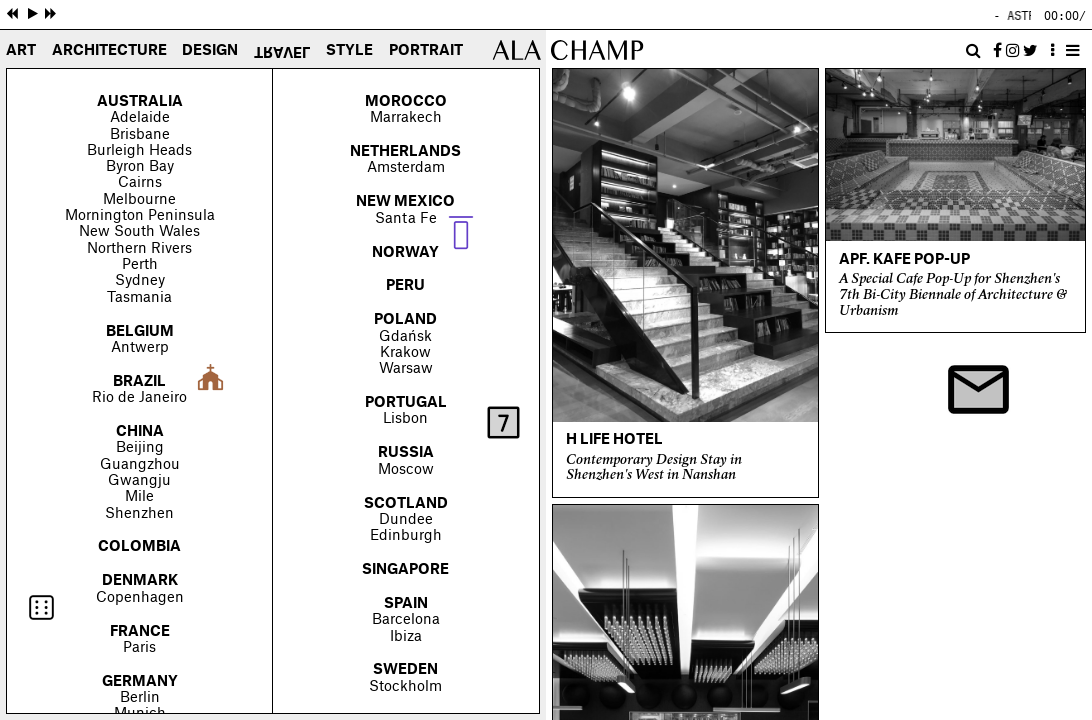 The width and height of the screenshot is (1092, 720). Describe the element at coordinates (461, 232) in the screenshot. I see `align object to top edge` at that location.